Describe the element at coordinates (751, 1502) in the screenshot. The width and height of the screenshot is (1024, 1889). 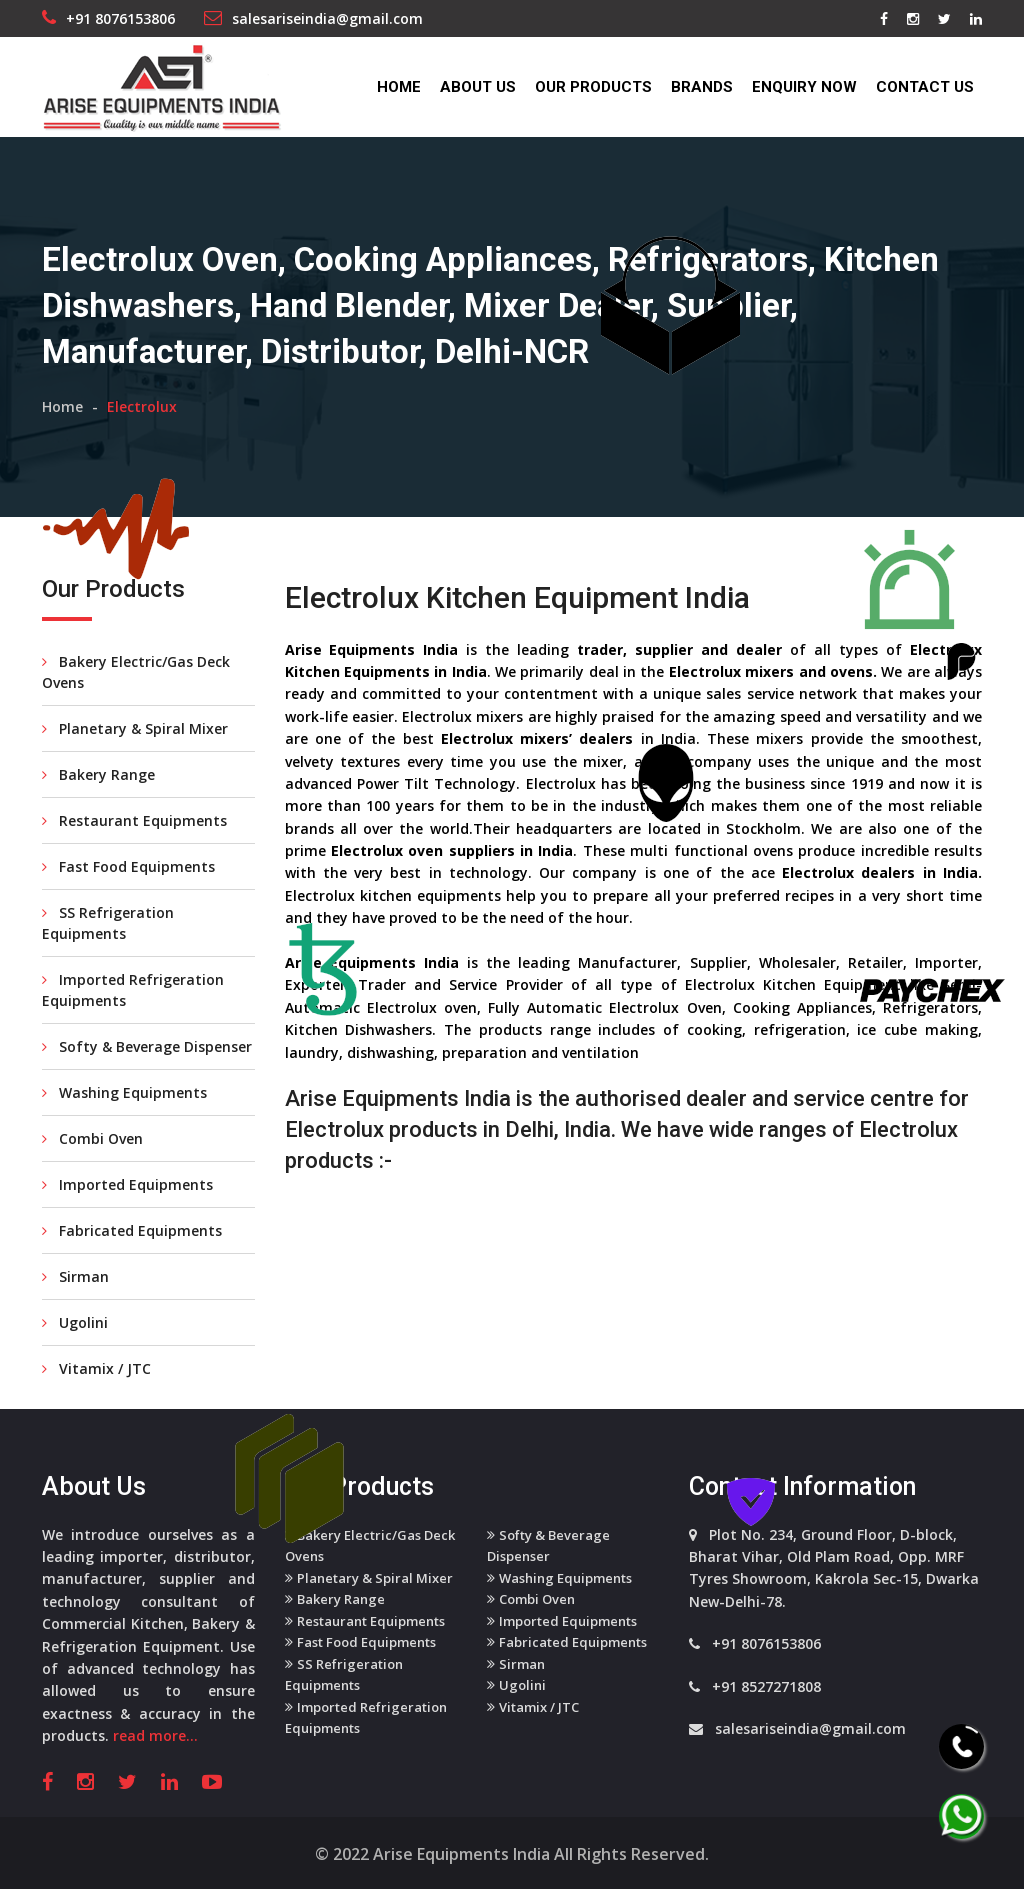
I see `open AdGuard ad-blocking settings` at that location.